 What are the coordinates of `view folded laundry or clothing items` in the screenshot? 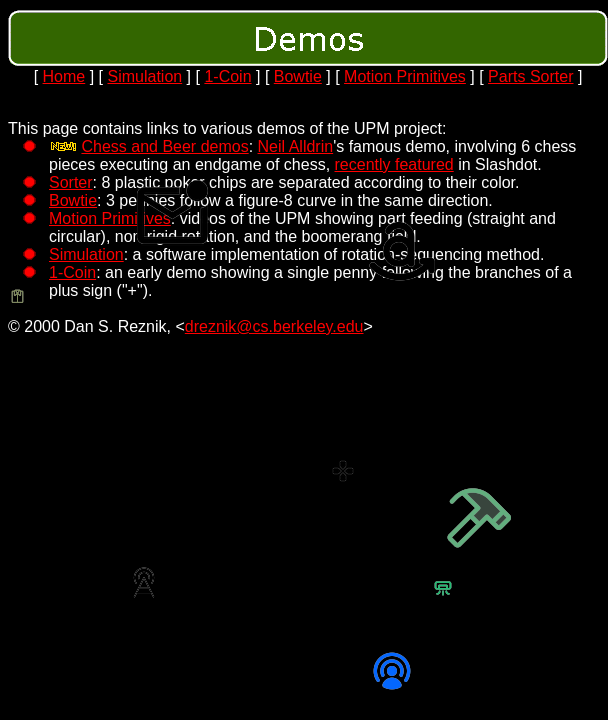 It's located at (17, 296).